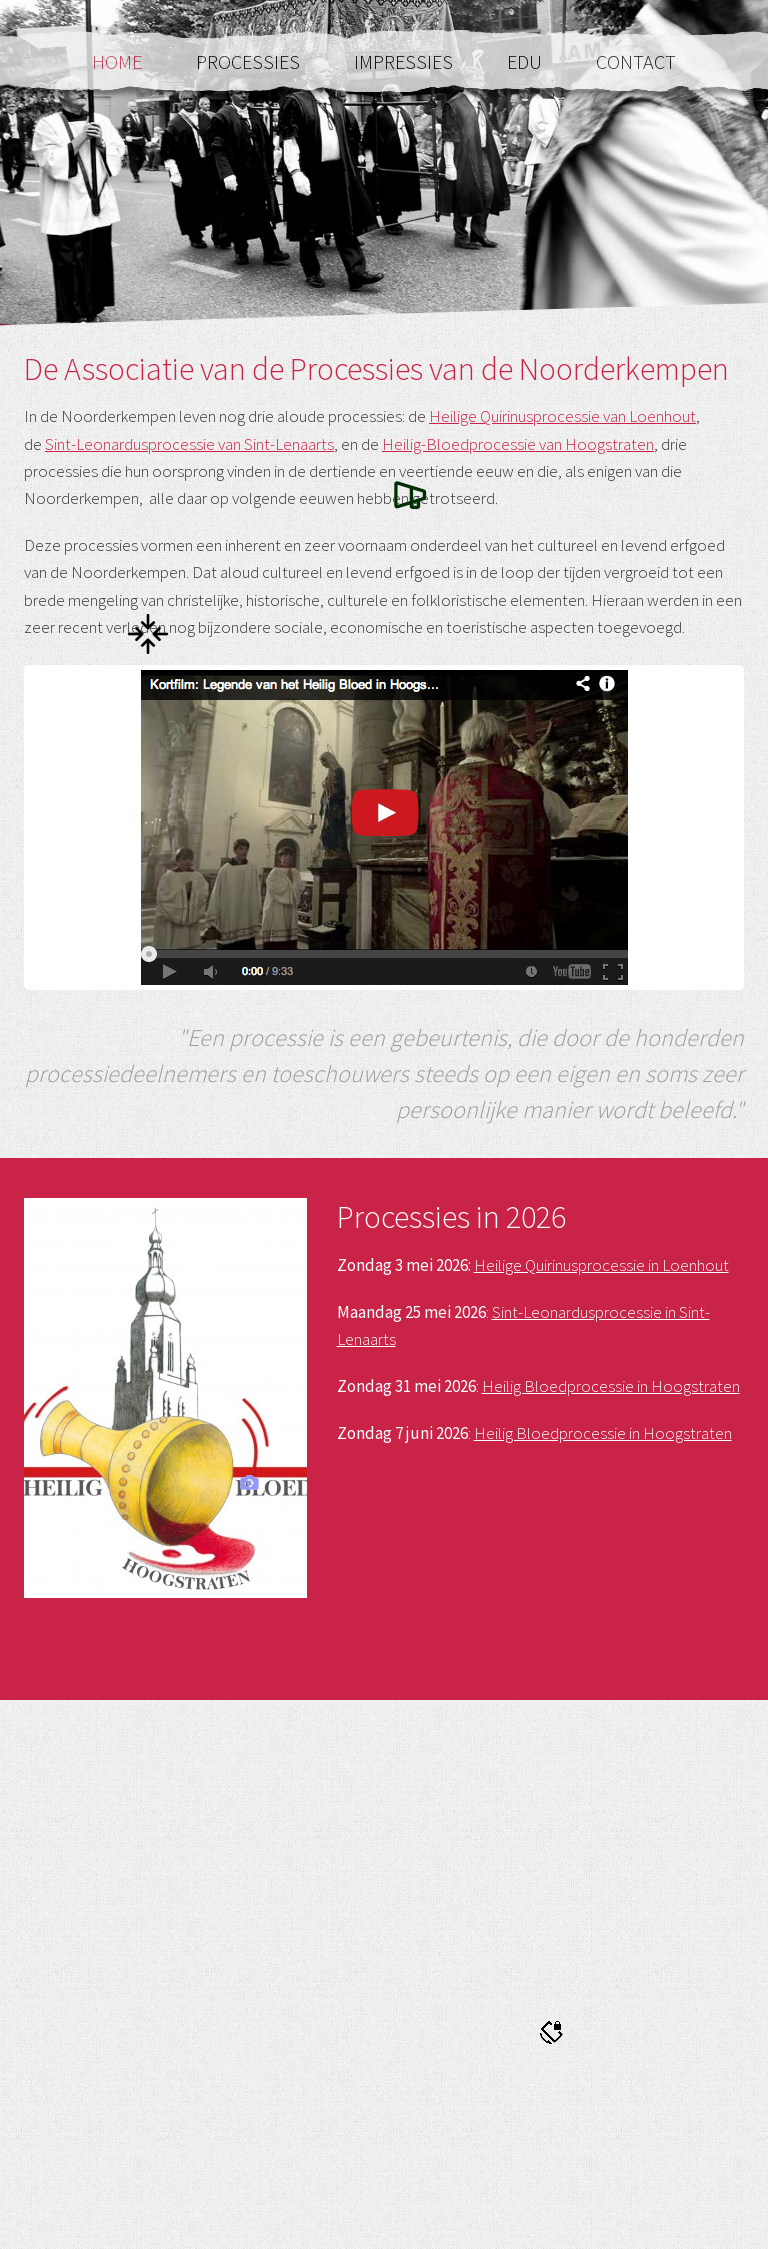  What do you see at coordinates (409, 496) in the screenshot?
I see `make an announcement or broadcast` at bounding box center [409, 496].